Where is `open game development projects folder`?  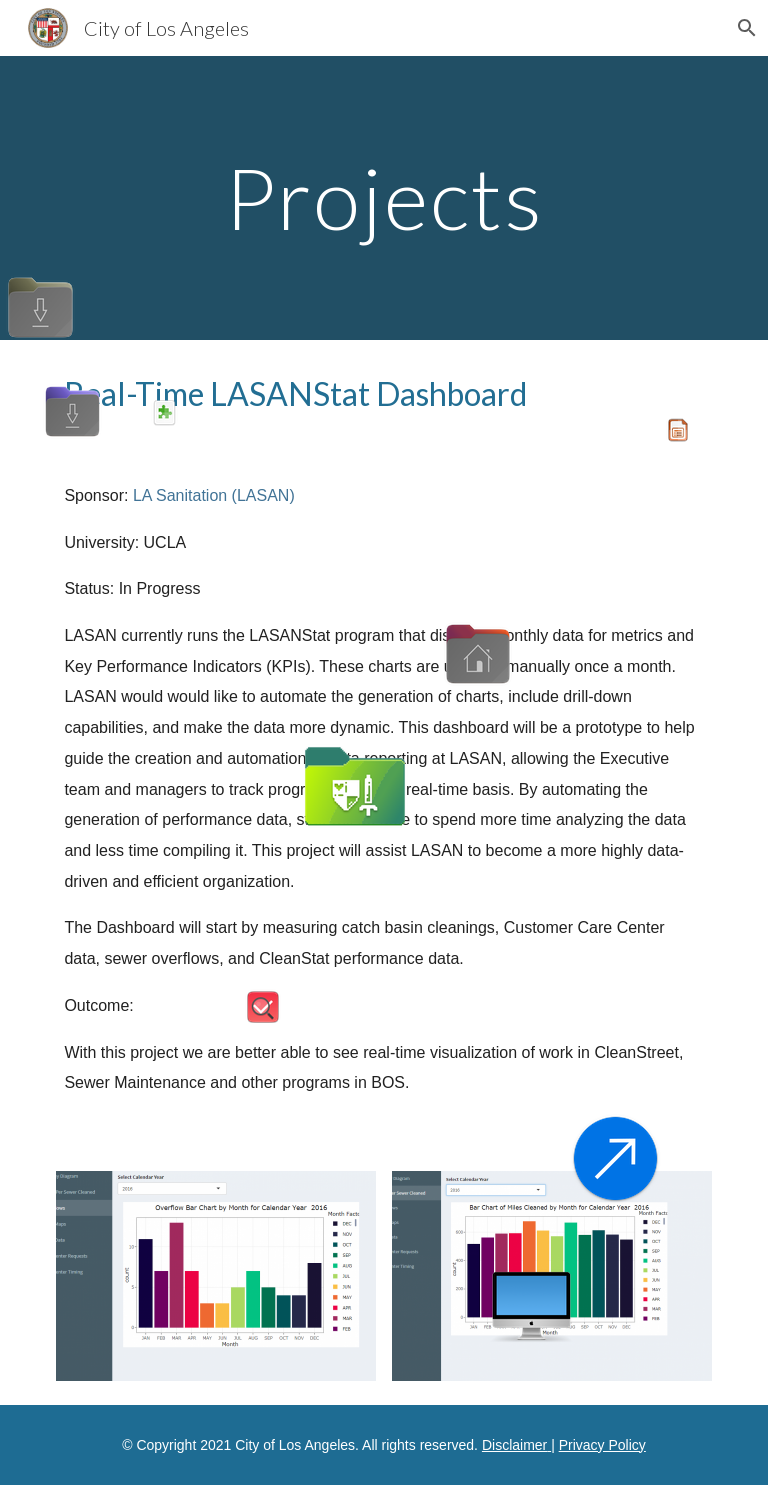
open game development projects folder is located at coordinates (355, 789).